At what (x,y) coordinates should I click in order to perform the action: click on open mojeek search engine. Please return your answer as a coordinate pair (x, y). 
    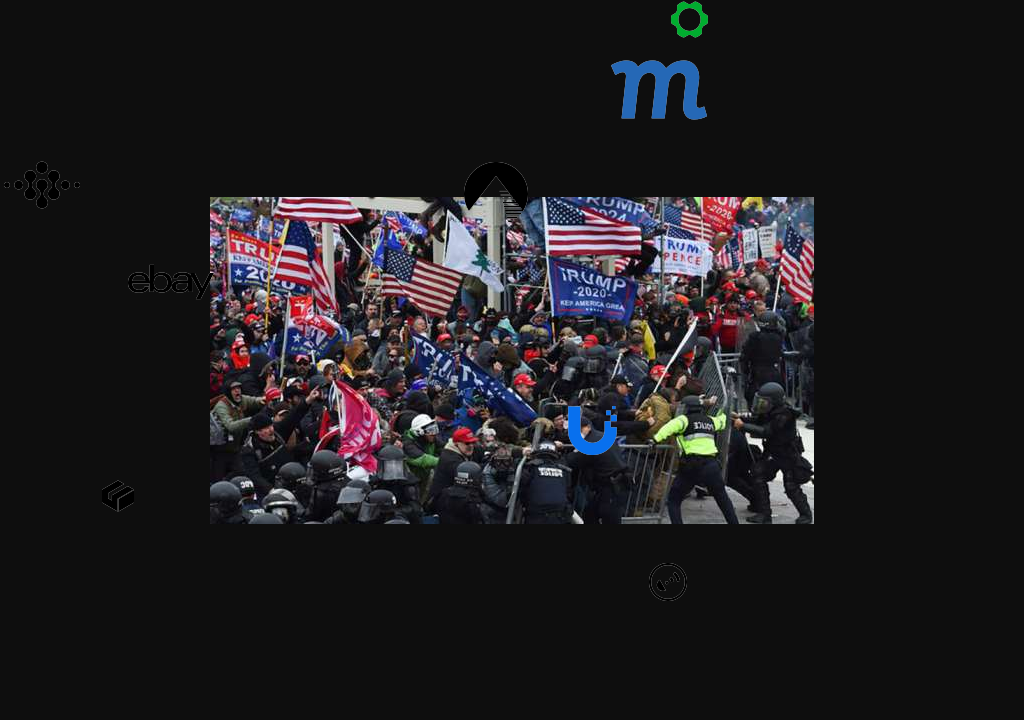
    Looking at the image, I should click on (659, 90).